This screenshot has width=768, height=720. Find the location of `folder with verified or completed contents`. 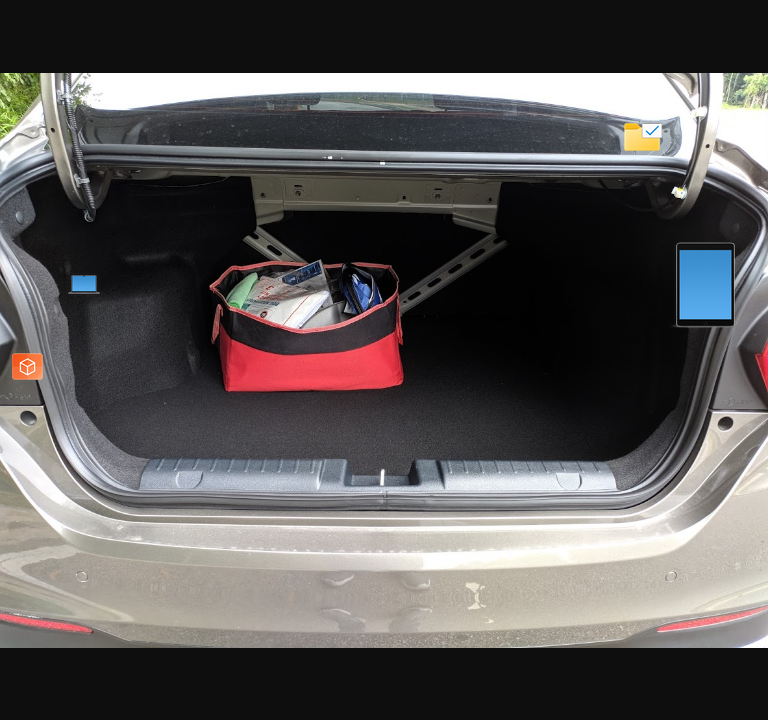

folder with verified or completed contents is located at coordinates (642, 138).